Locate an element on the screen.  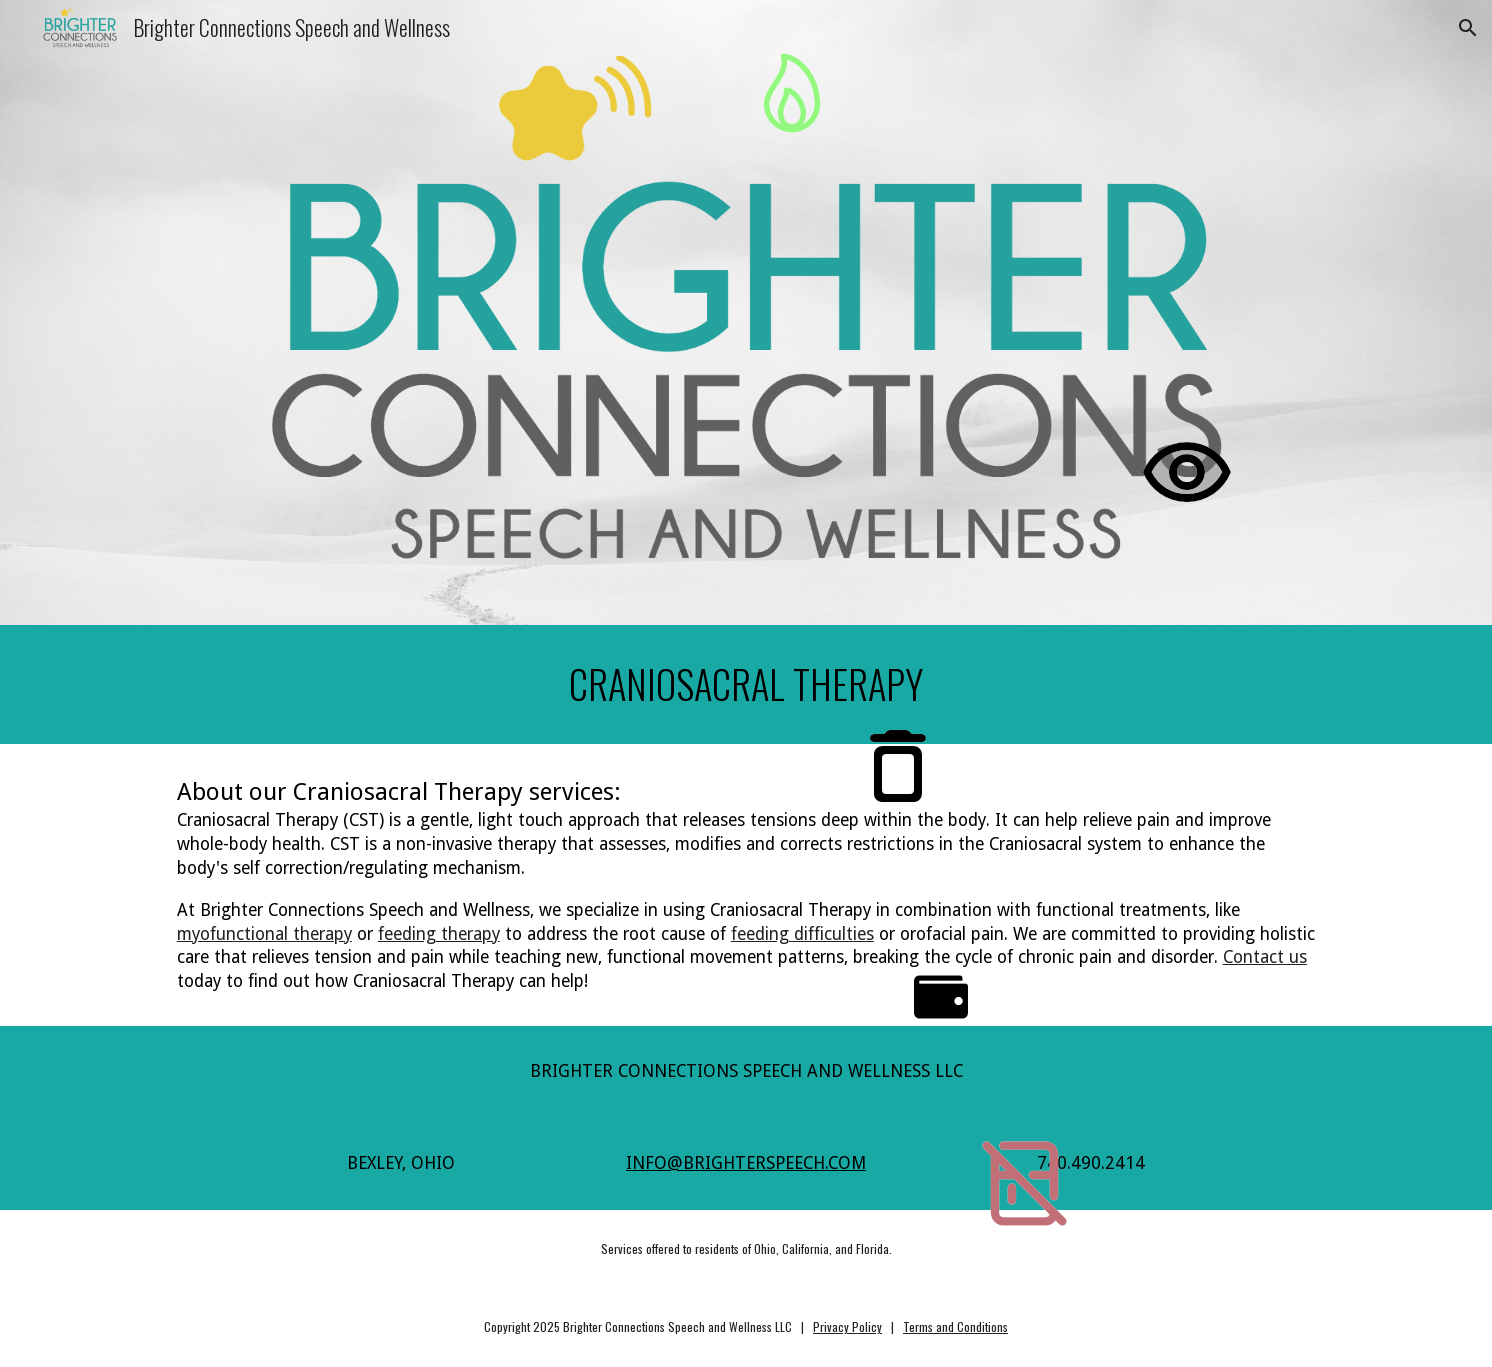
toggle visibility of content or password is located at coordinates (1187, 474).